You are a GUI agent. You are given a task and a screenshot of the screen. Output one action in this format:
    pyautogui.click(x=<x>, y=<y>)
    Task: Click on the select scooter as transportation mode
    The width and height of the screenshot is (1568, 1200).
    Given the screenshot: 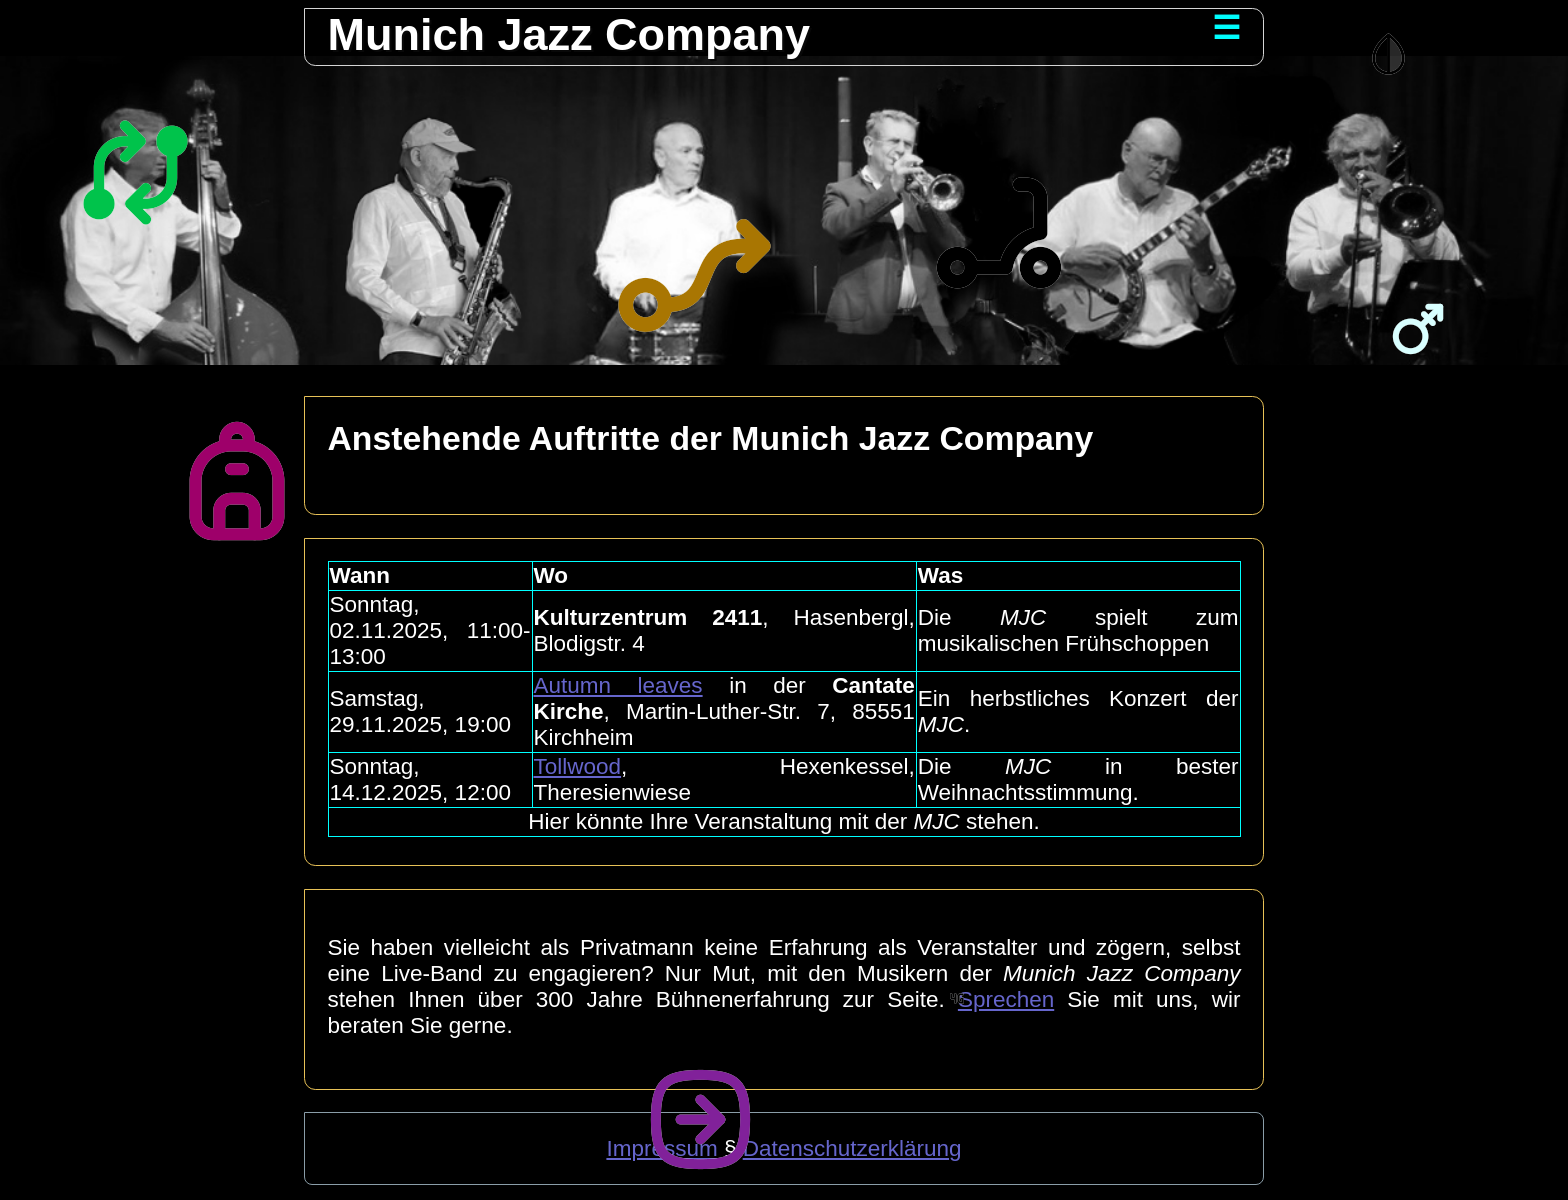 What is the action you would take?
    pyautogui.click(x=999, y=233)
    